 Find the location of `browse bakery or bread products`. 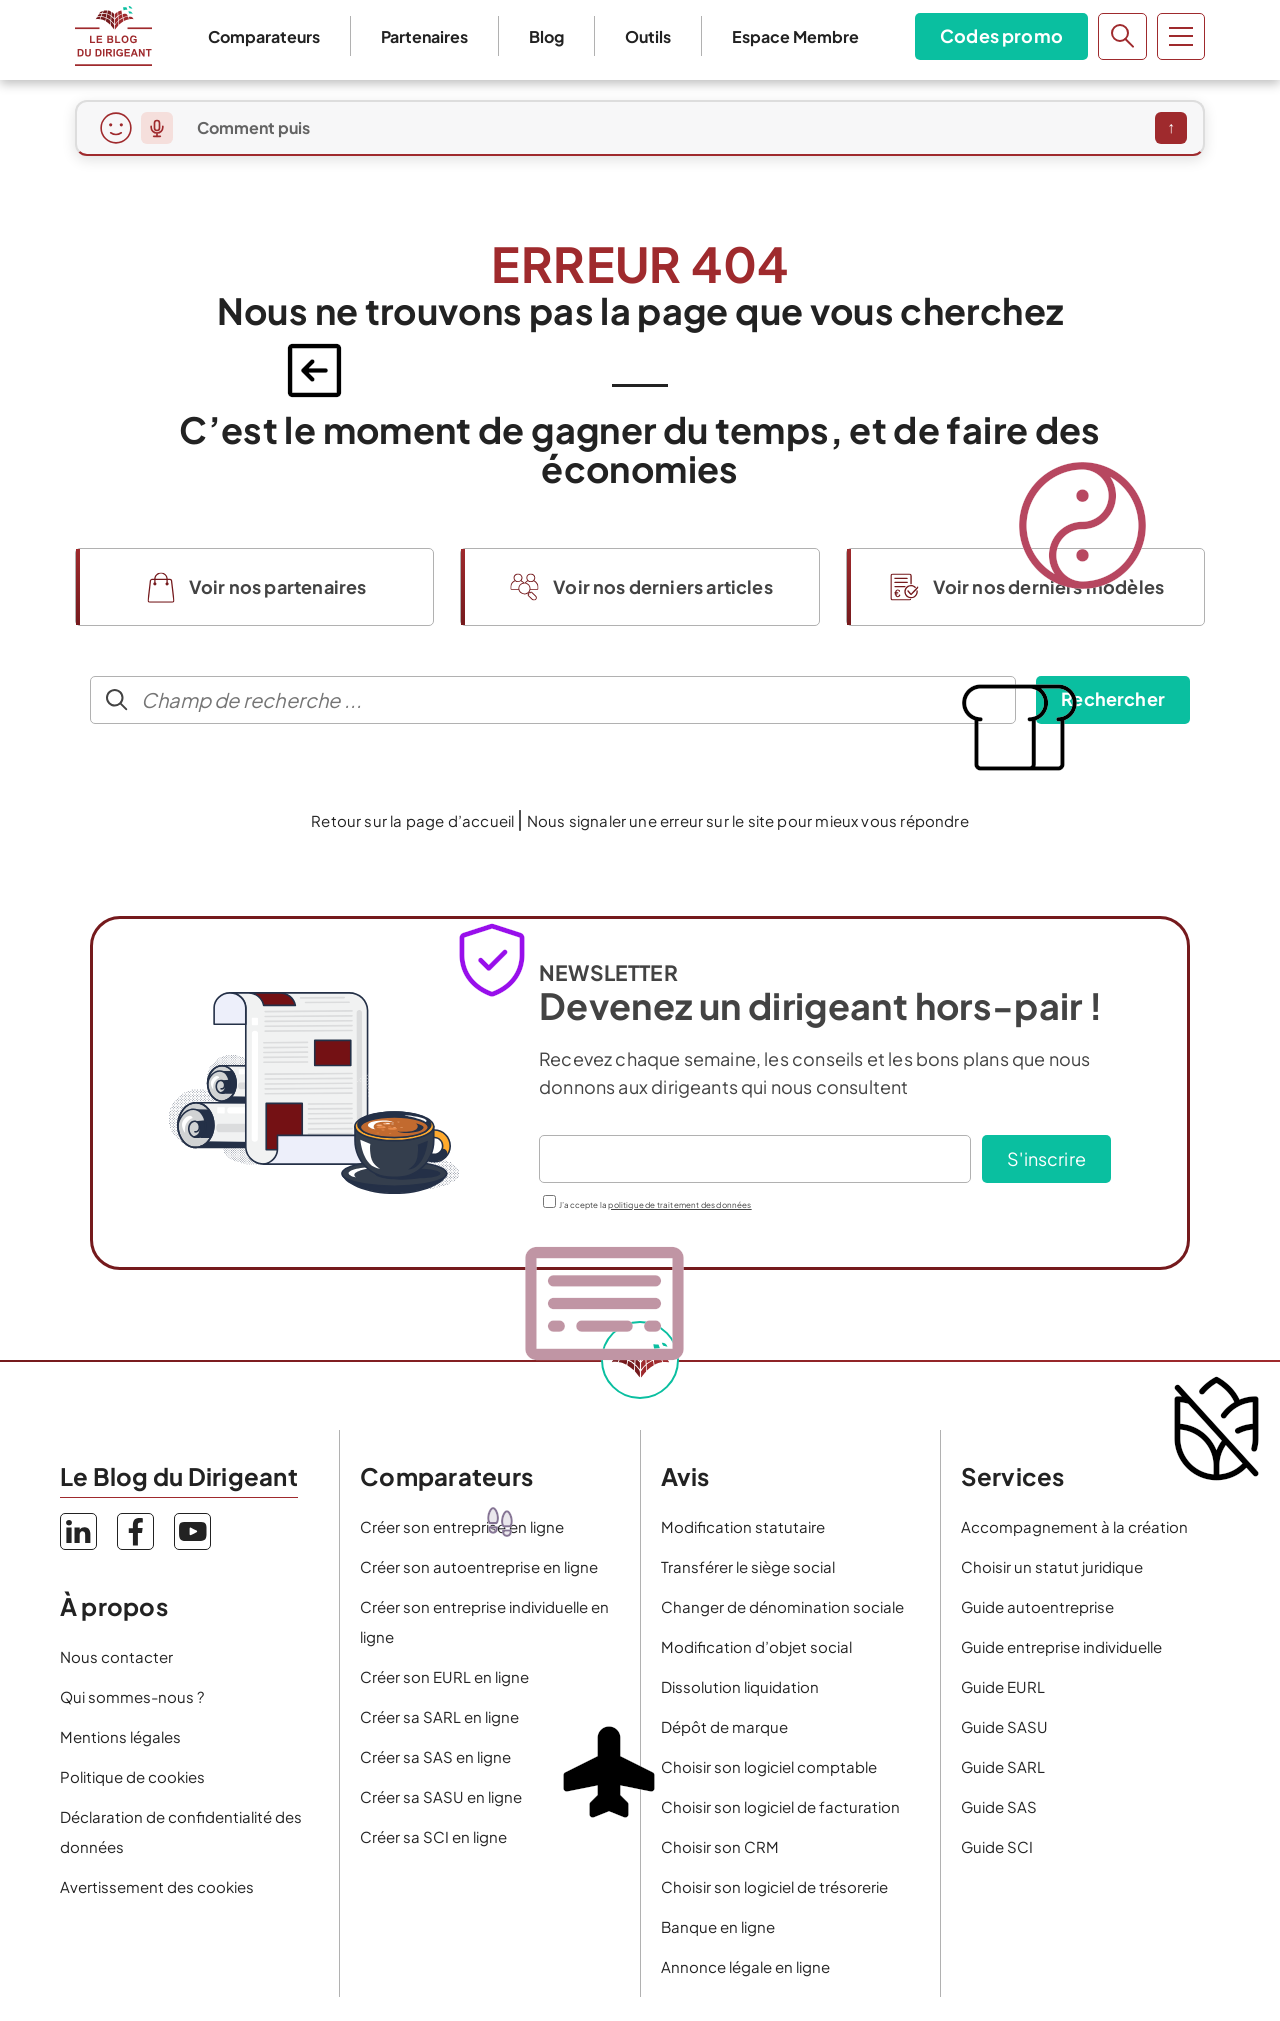

browse bakery or bread products is located at coordinates (1021, 727).